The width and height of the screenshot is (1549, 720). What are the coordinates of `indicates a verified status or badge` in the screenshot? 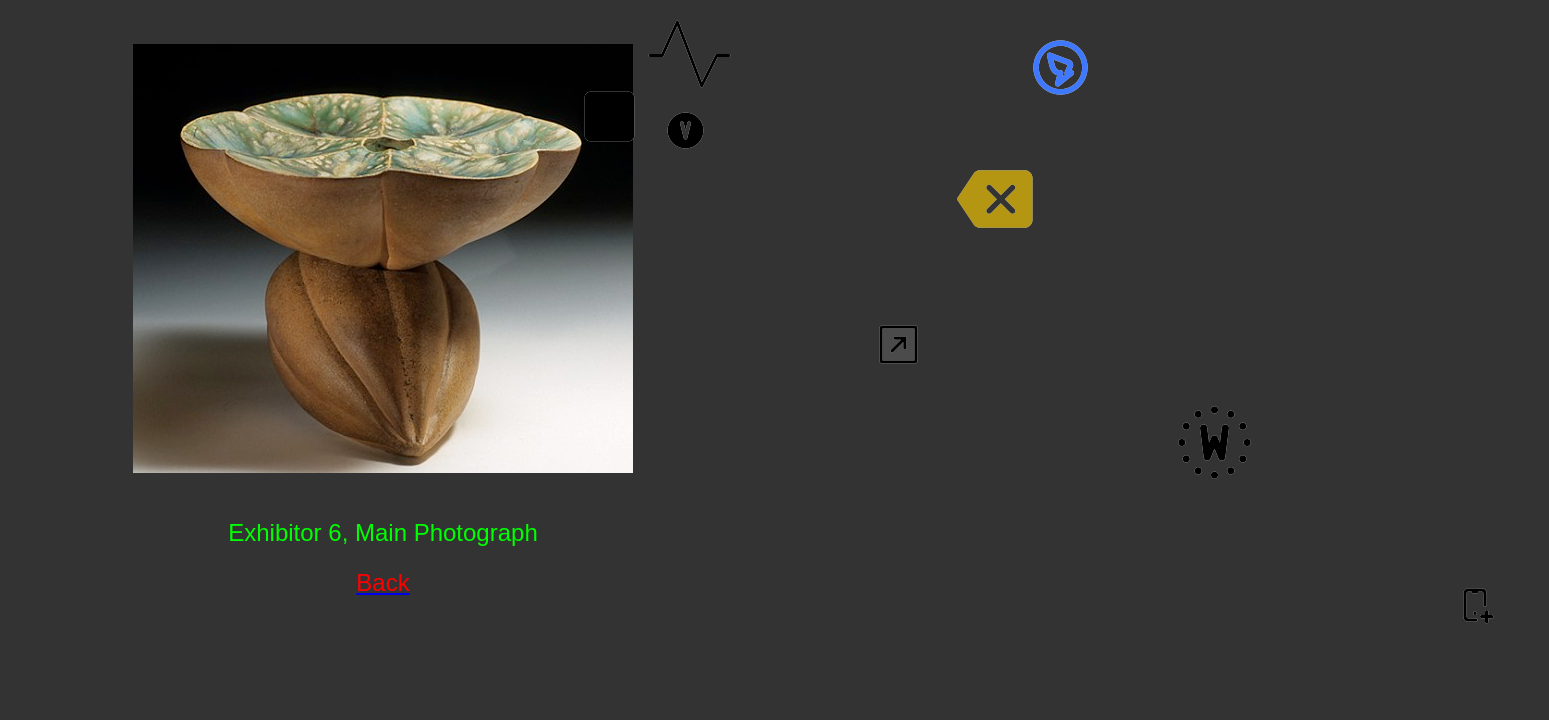 It's located at (685, 130).